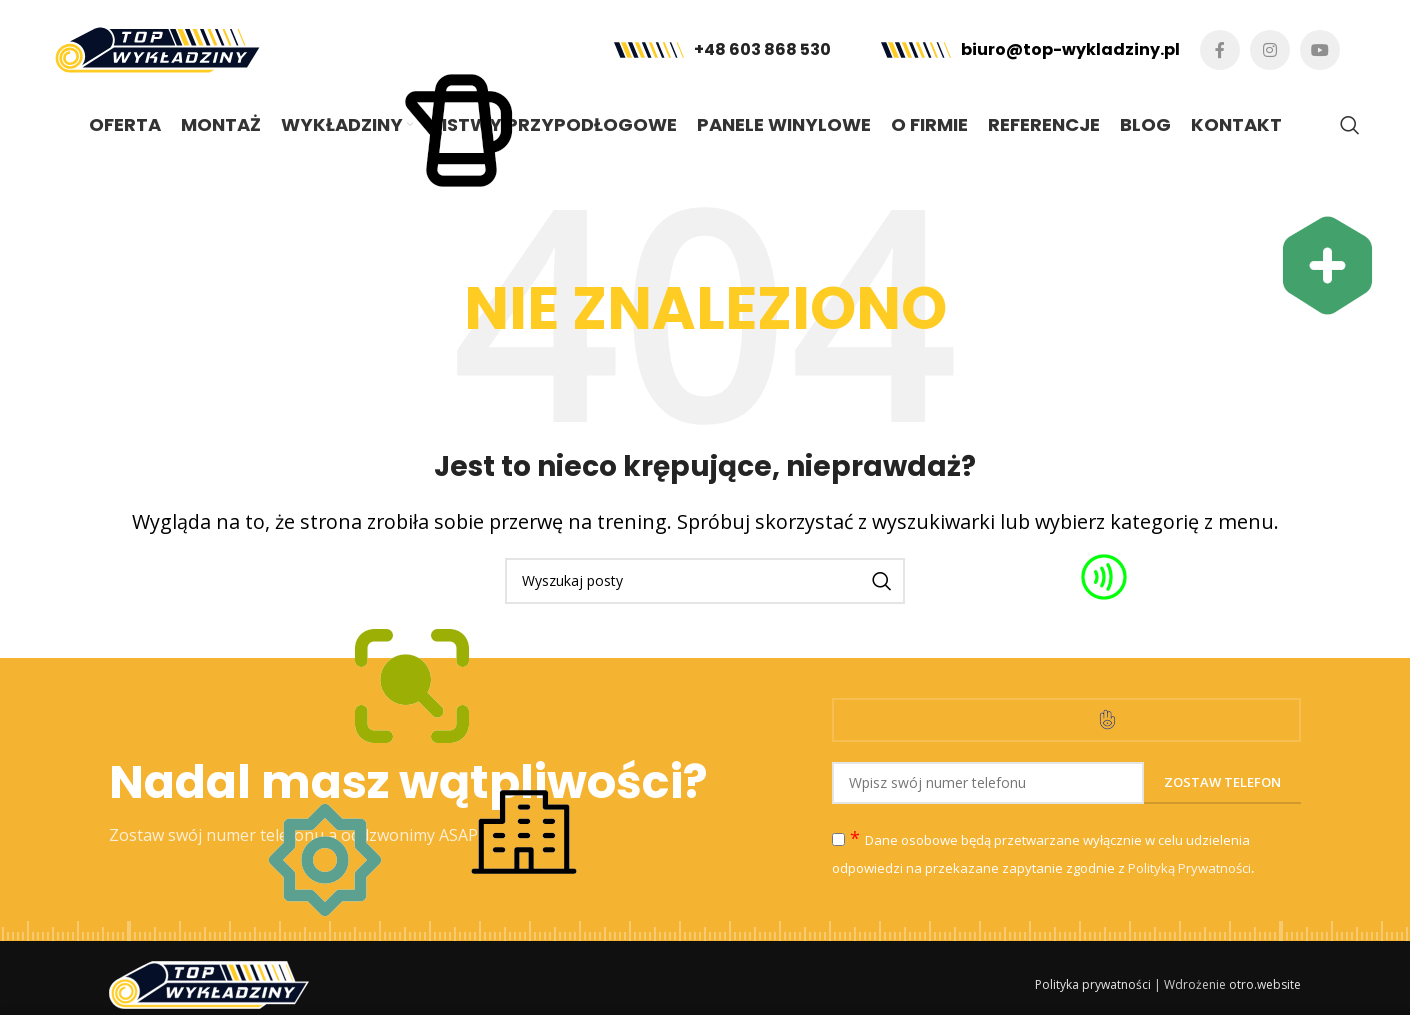  What do you see at coordinates (1104, 577) in the screenshot?
I see `tap to pay with contactless payment` at bounding box center [1104, 577].